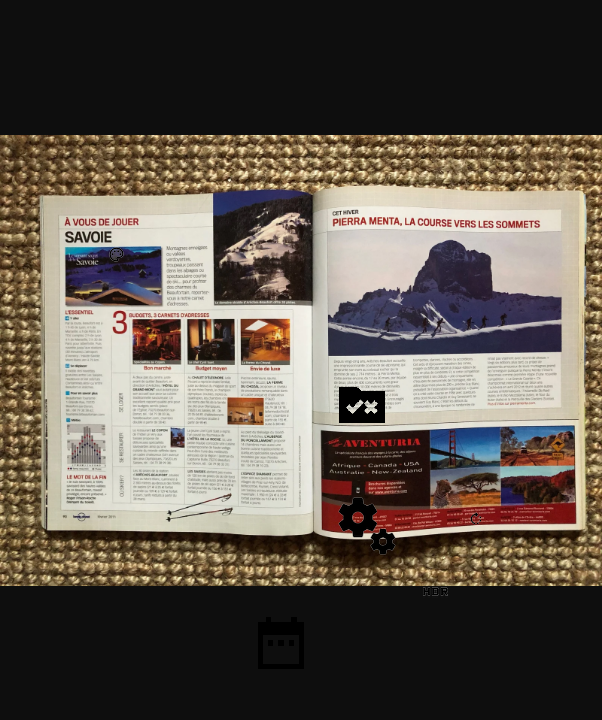 This screenshot has height=720, width=602. What do you see at coordinates (476, 519) in the screenshot?
I see `rotate image clockwise` at bounding box center [476, 519].